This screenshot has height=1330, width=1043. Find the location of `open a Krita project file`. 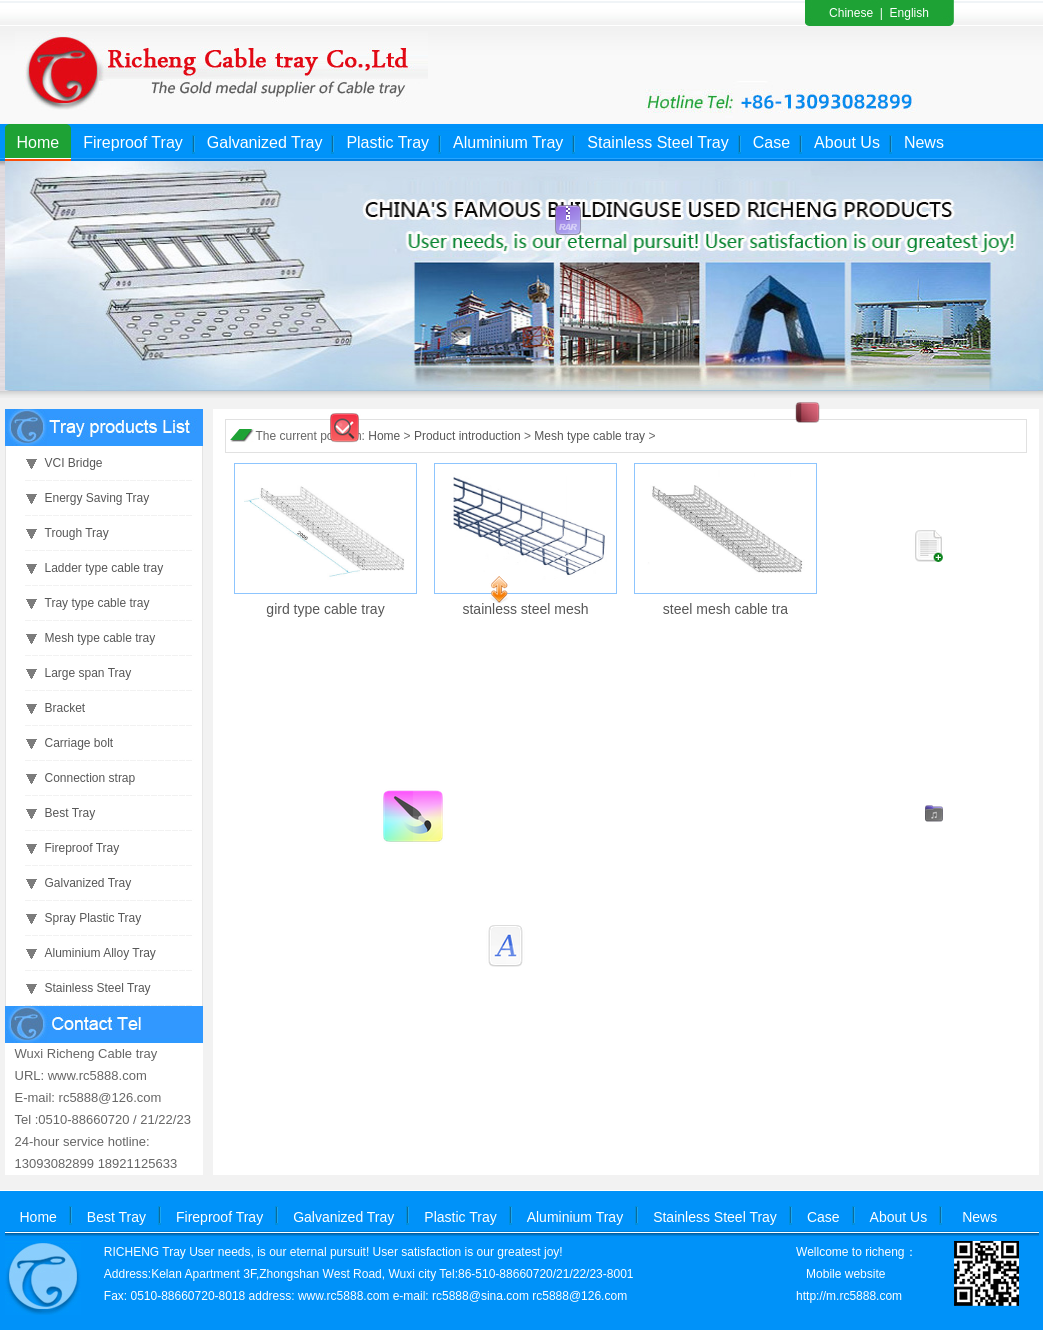

open a Krita project file is located at coordinates (413, 814).